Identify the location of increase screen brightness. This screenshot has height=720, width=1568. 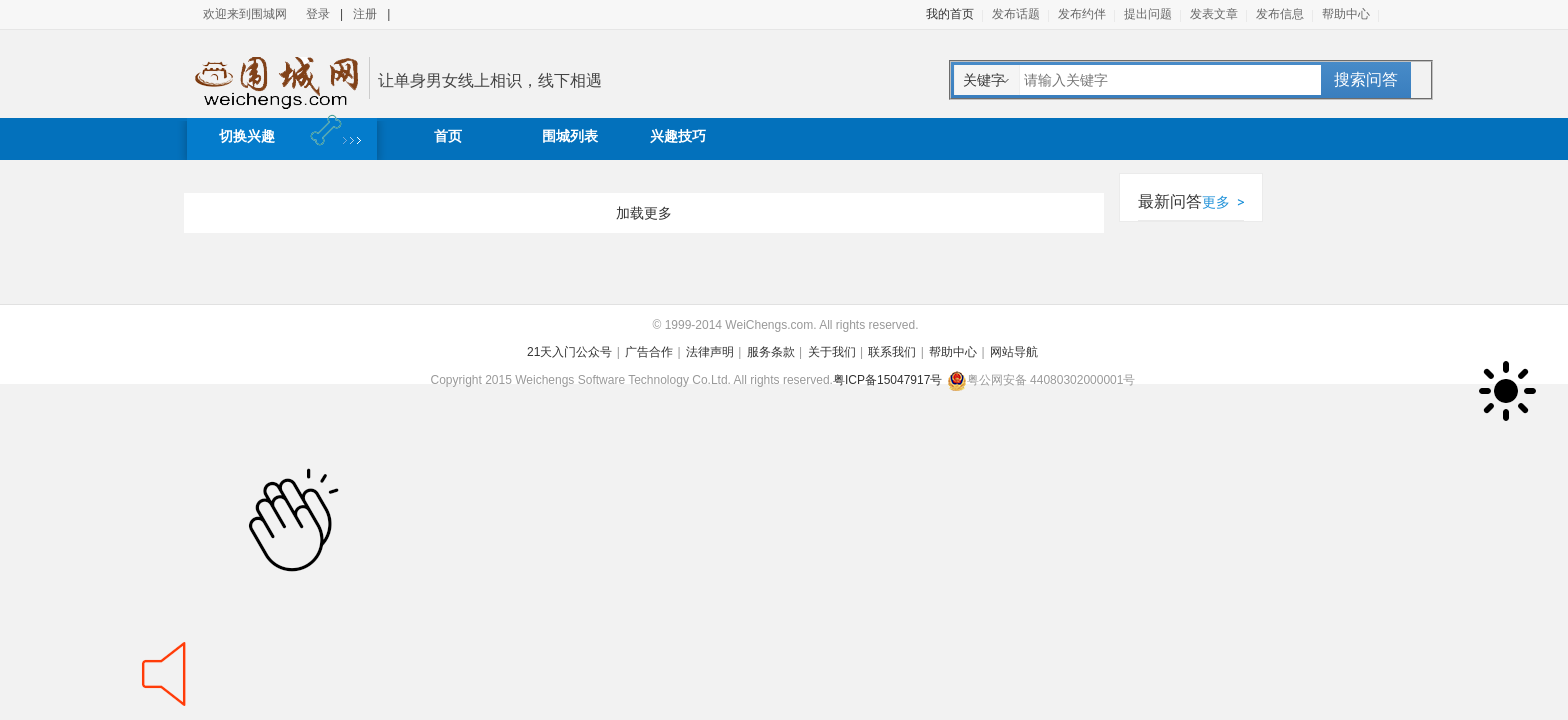
(1506, 391).